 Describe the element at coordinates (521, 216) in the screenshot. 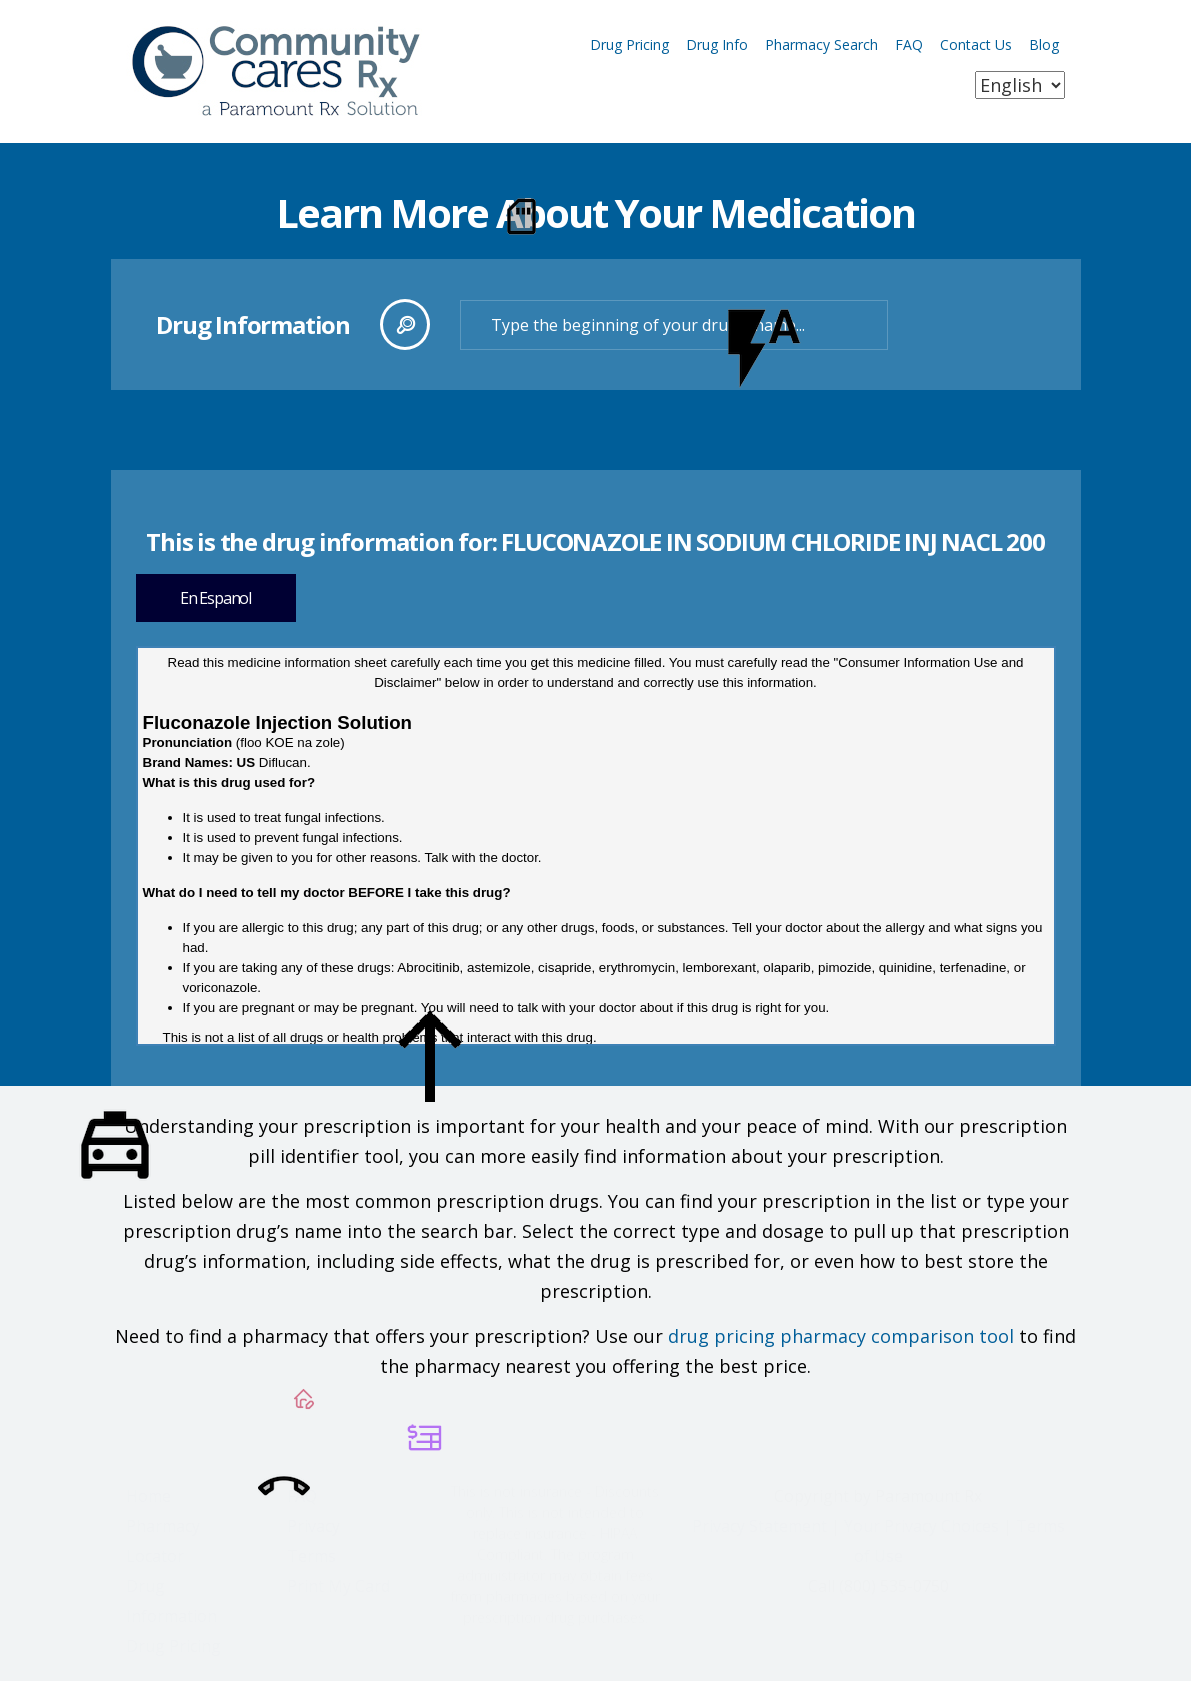

I see `access sd card storage` at that location.